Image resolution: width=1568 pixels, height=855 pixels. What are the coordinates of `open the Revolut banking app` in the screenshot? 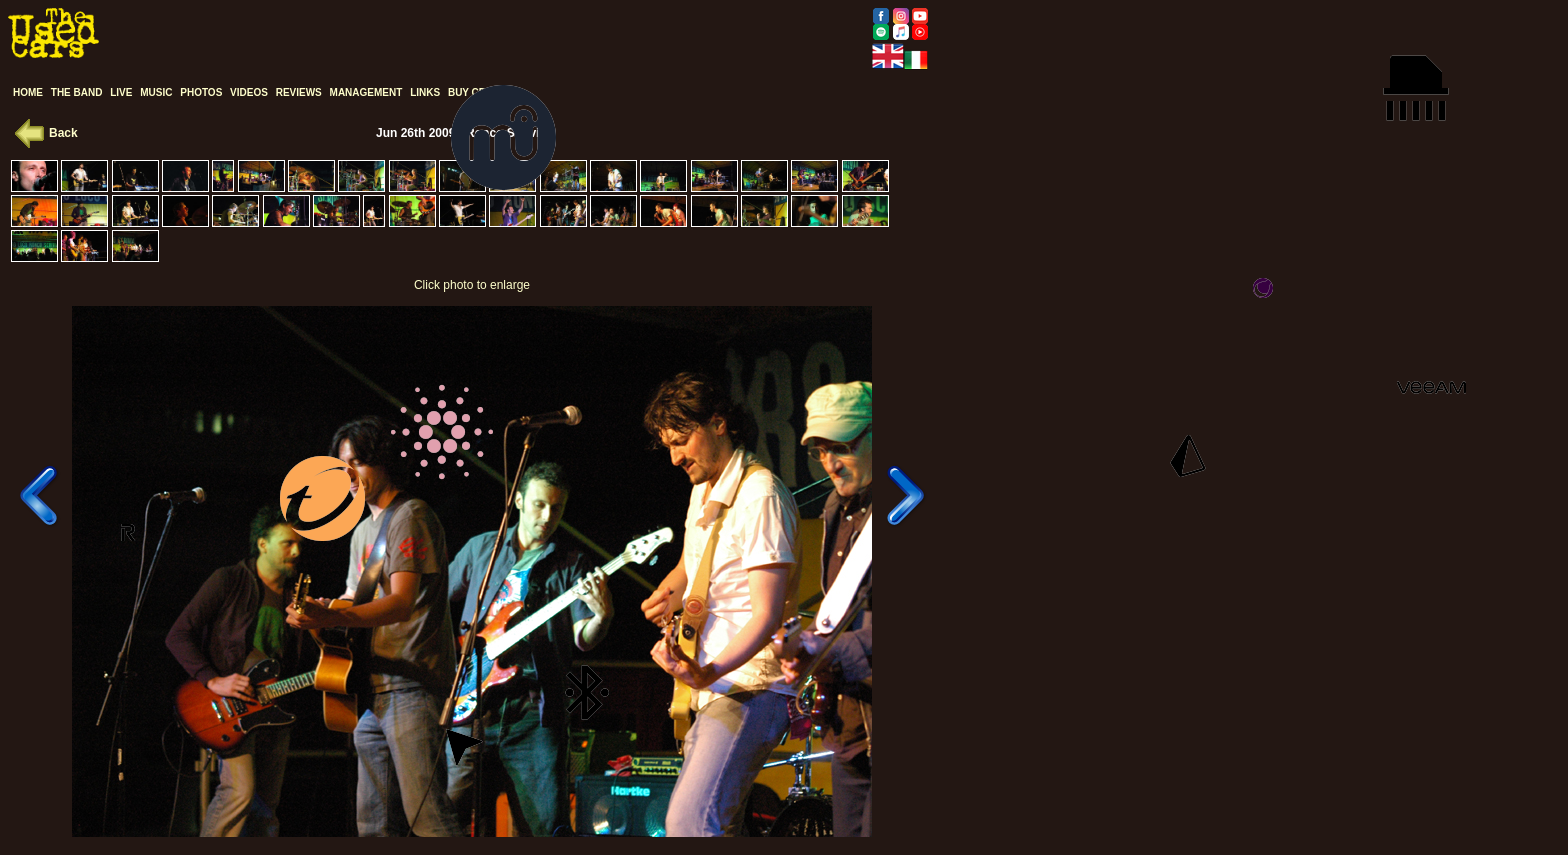 It's located at (128, 532).